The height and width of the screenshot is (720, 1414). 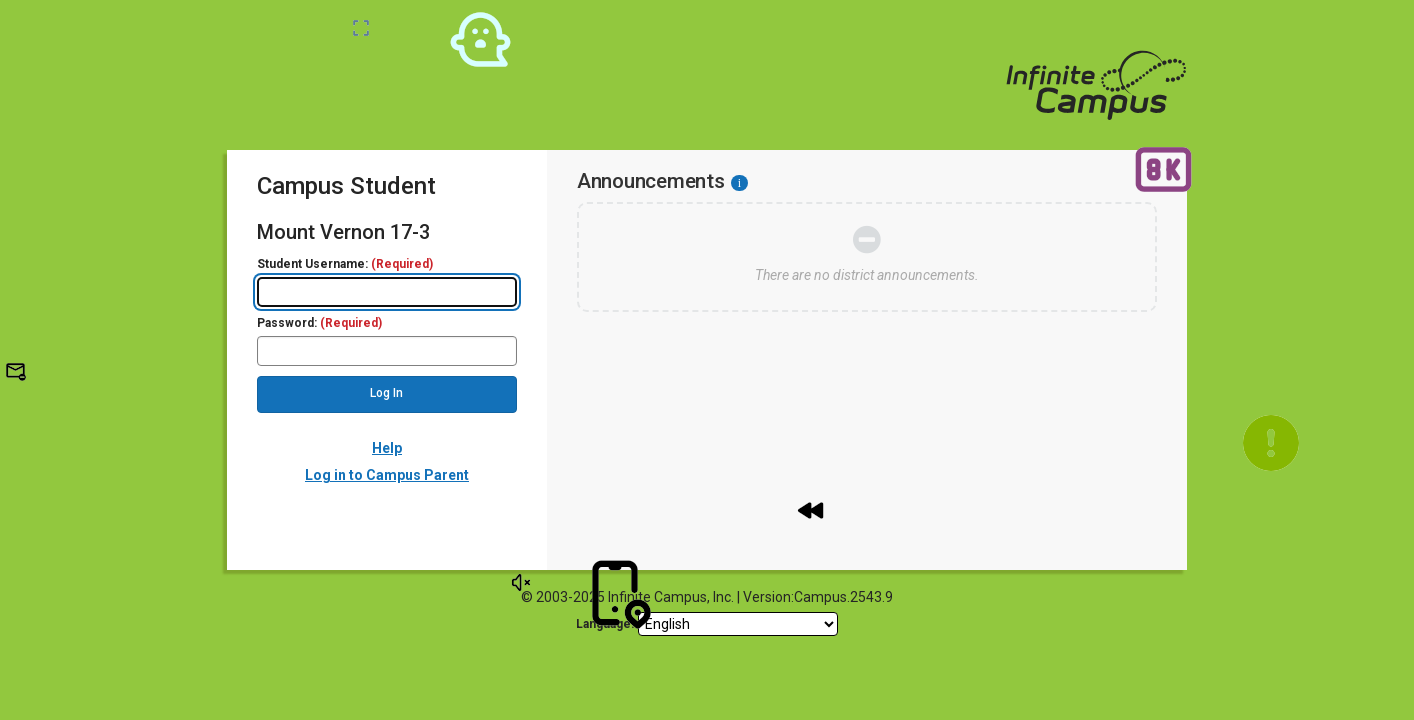 What do you see at coordinates (480, 39) in the screenshot?
I see `enable ghost mode or incognito browsing` at bounding box center [480, 39].